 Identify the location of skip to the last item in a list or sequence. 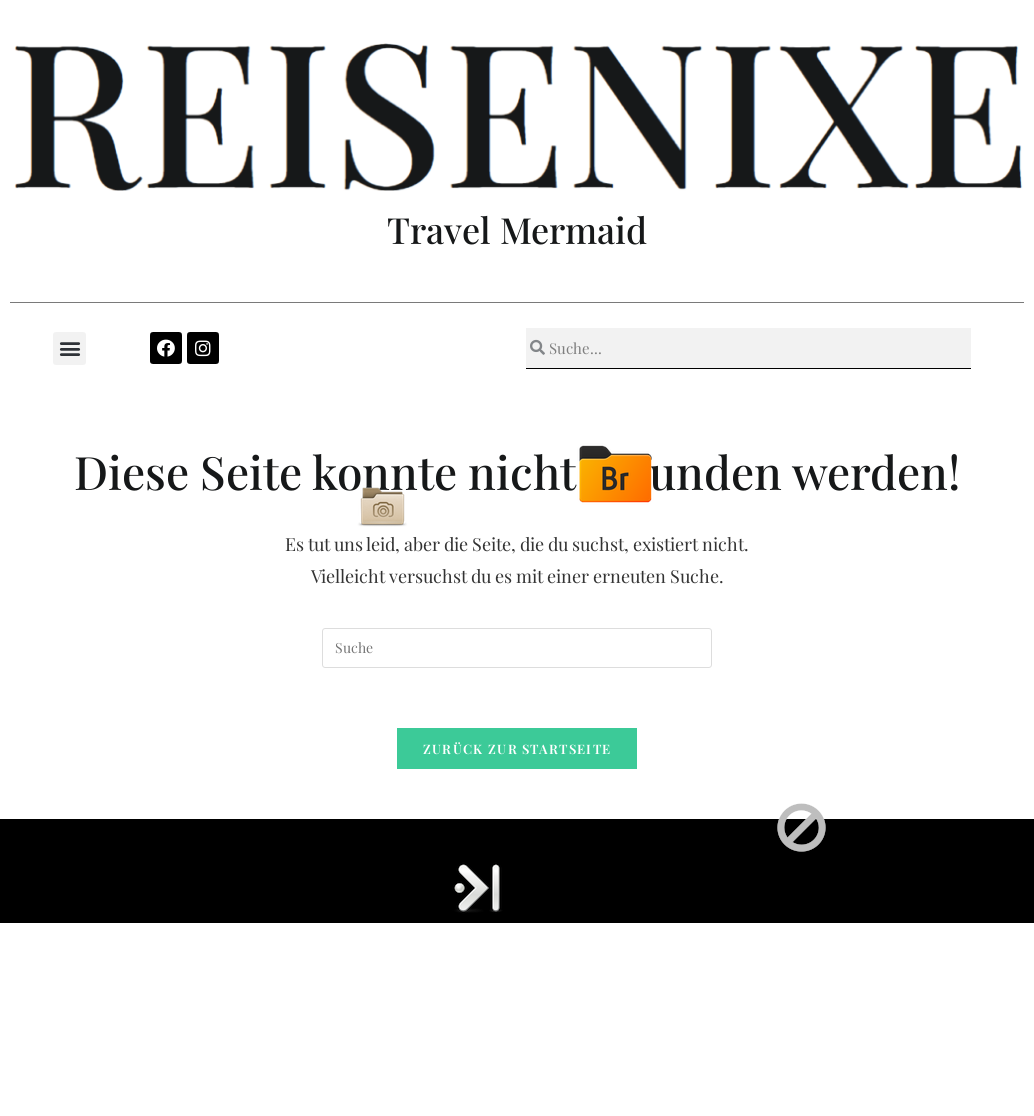
(478, 888).